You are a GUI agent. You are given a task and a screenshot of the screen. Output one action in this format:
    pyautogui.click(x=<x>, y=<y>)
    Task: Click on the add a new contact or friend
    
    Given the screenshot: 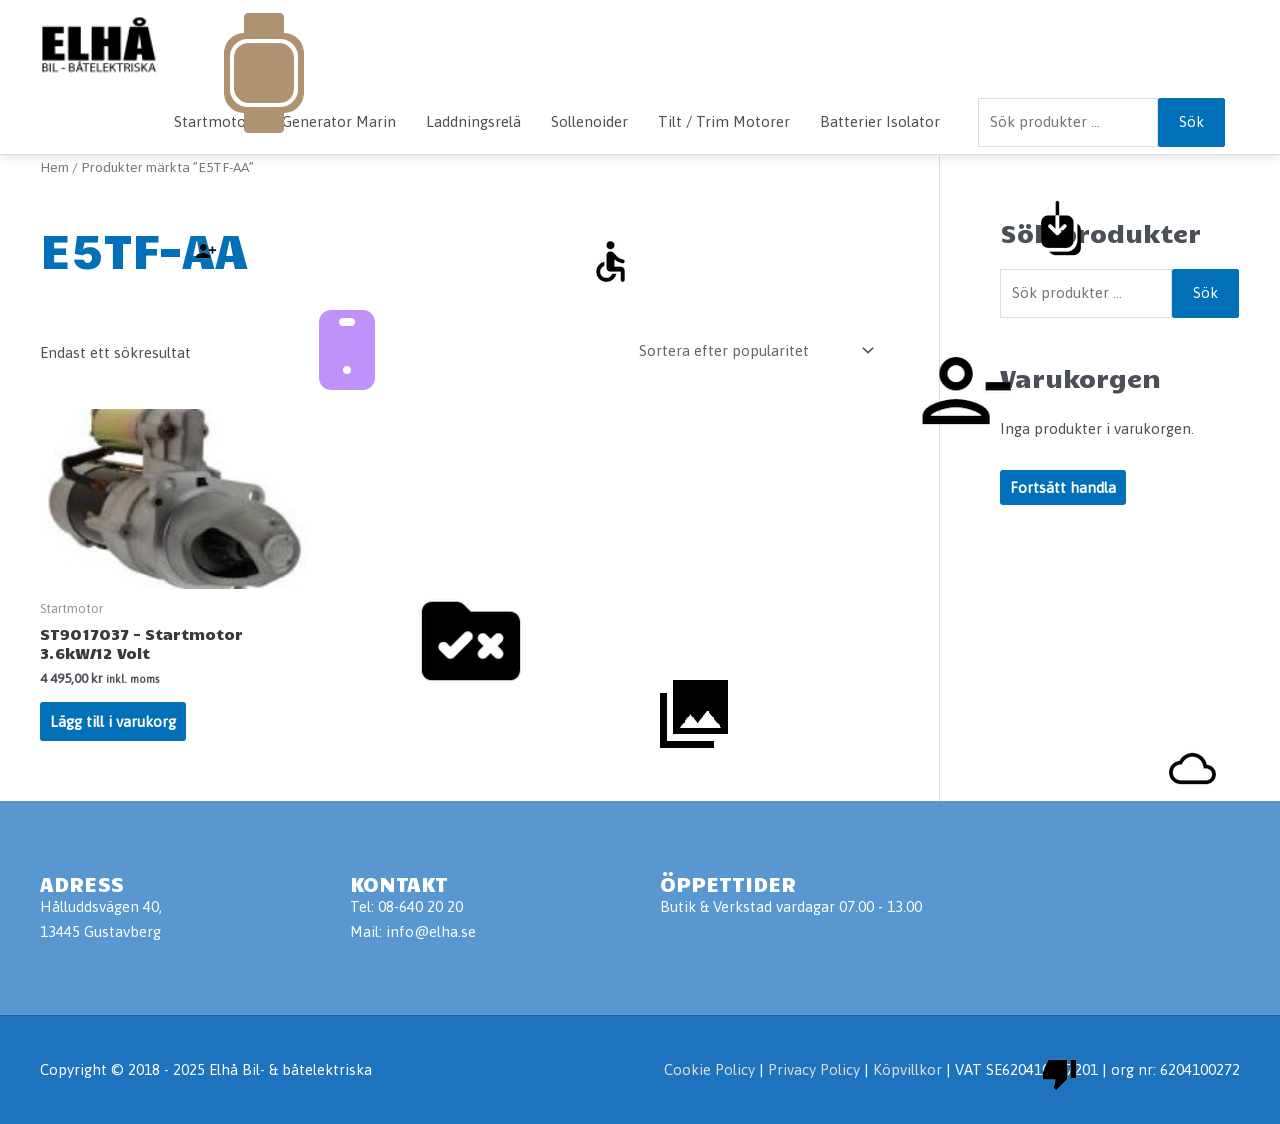 What is the action you would take?
    pyautogui.click(x=206, y=251)
    